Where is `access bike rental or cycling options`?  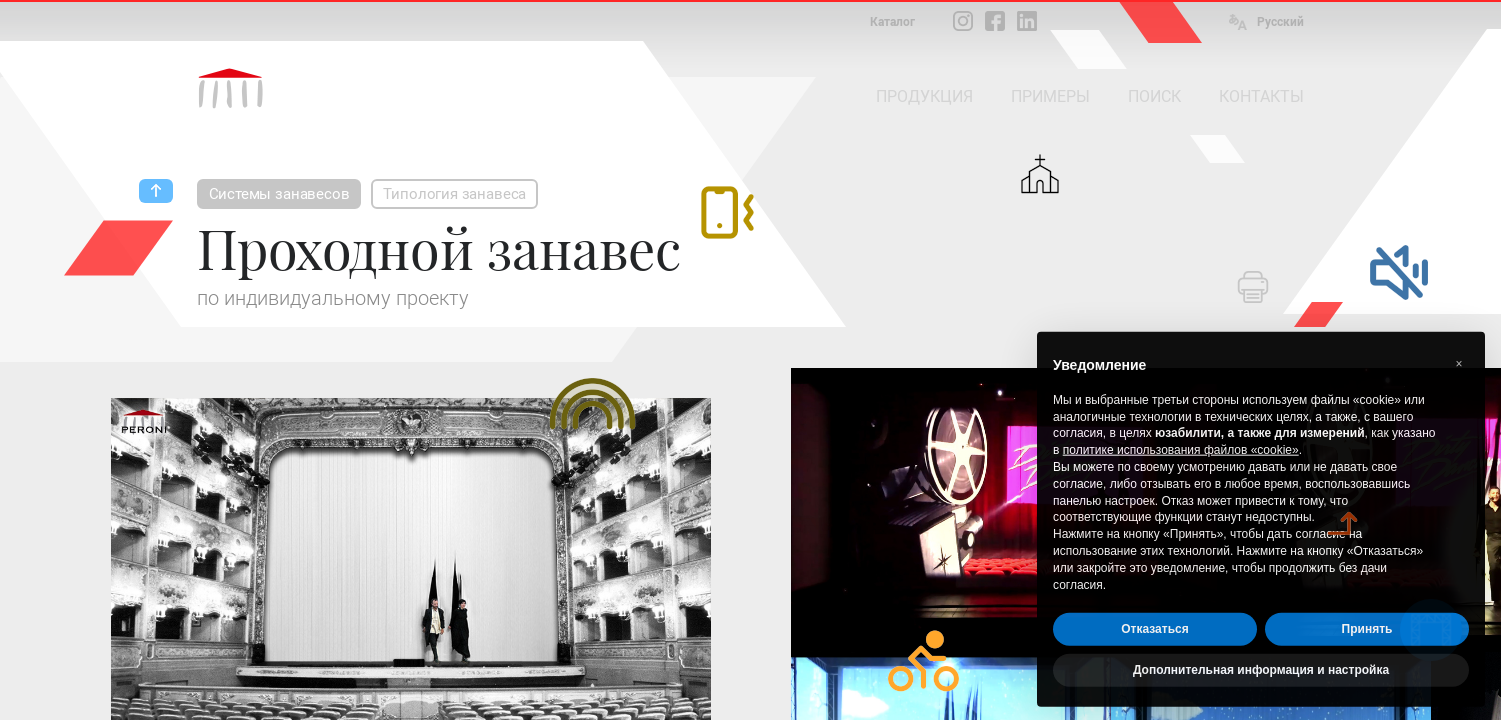 access bike rental or cycling options is located at coordinates (923, 663).